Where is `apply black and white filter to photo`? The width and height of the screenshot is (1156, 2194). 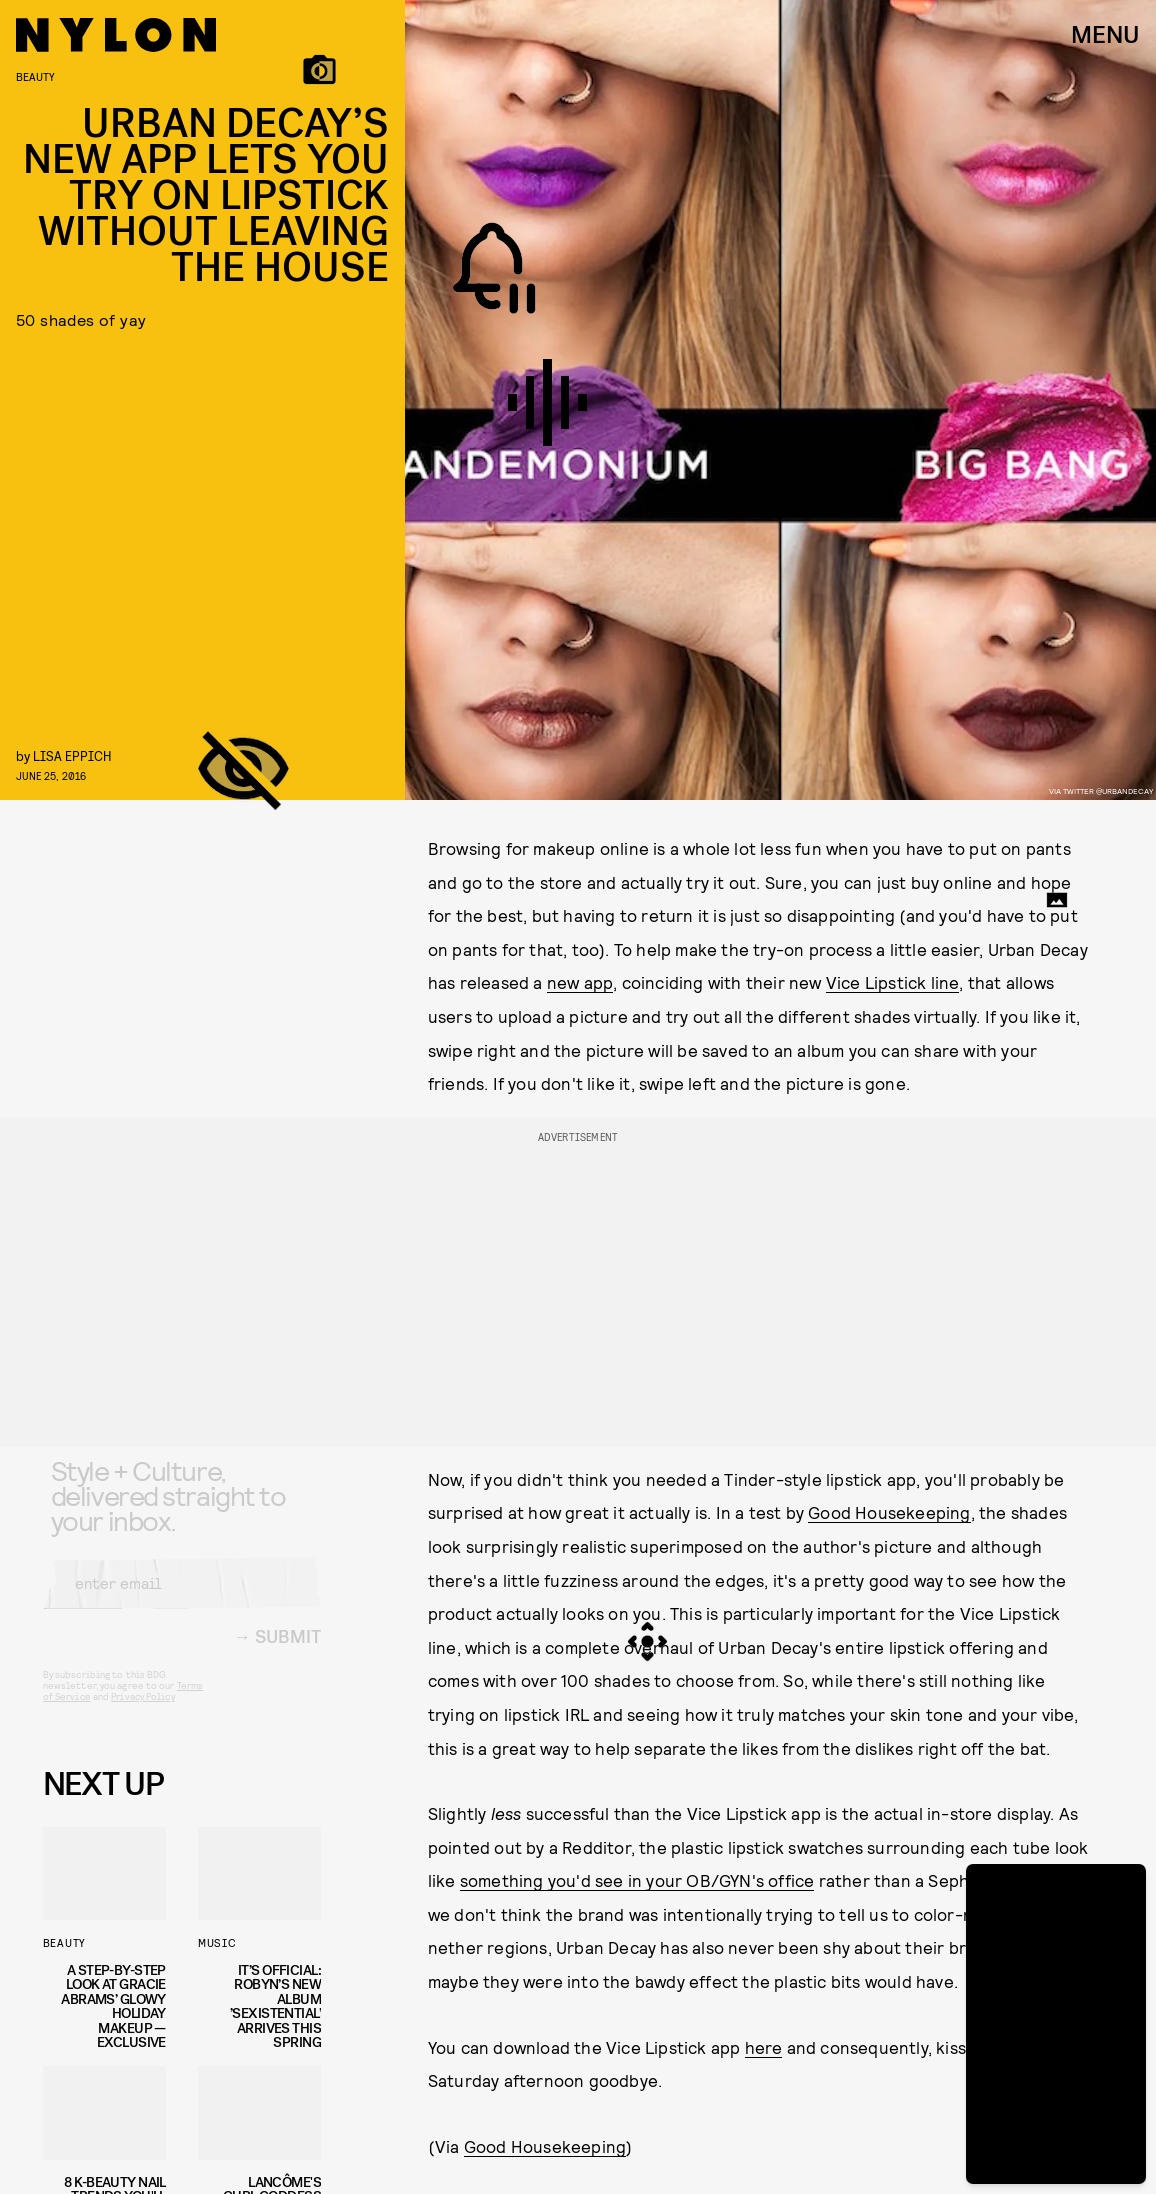
apply black and white filter to photo is located at coordinates (319, 69).